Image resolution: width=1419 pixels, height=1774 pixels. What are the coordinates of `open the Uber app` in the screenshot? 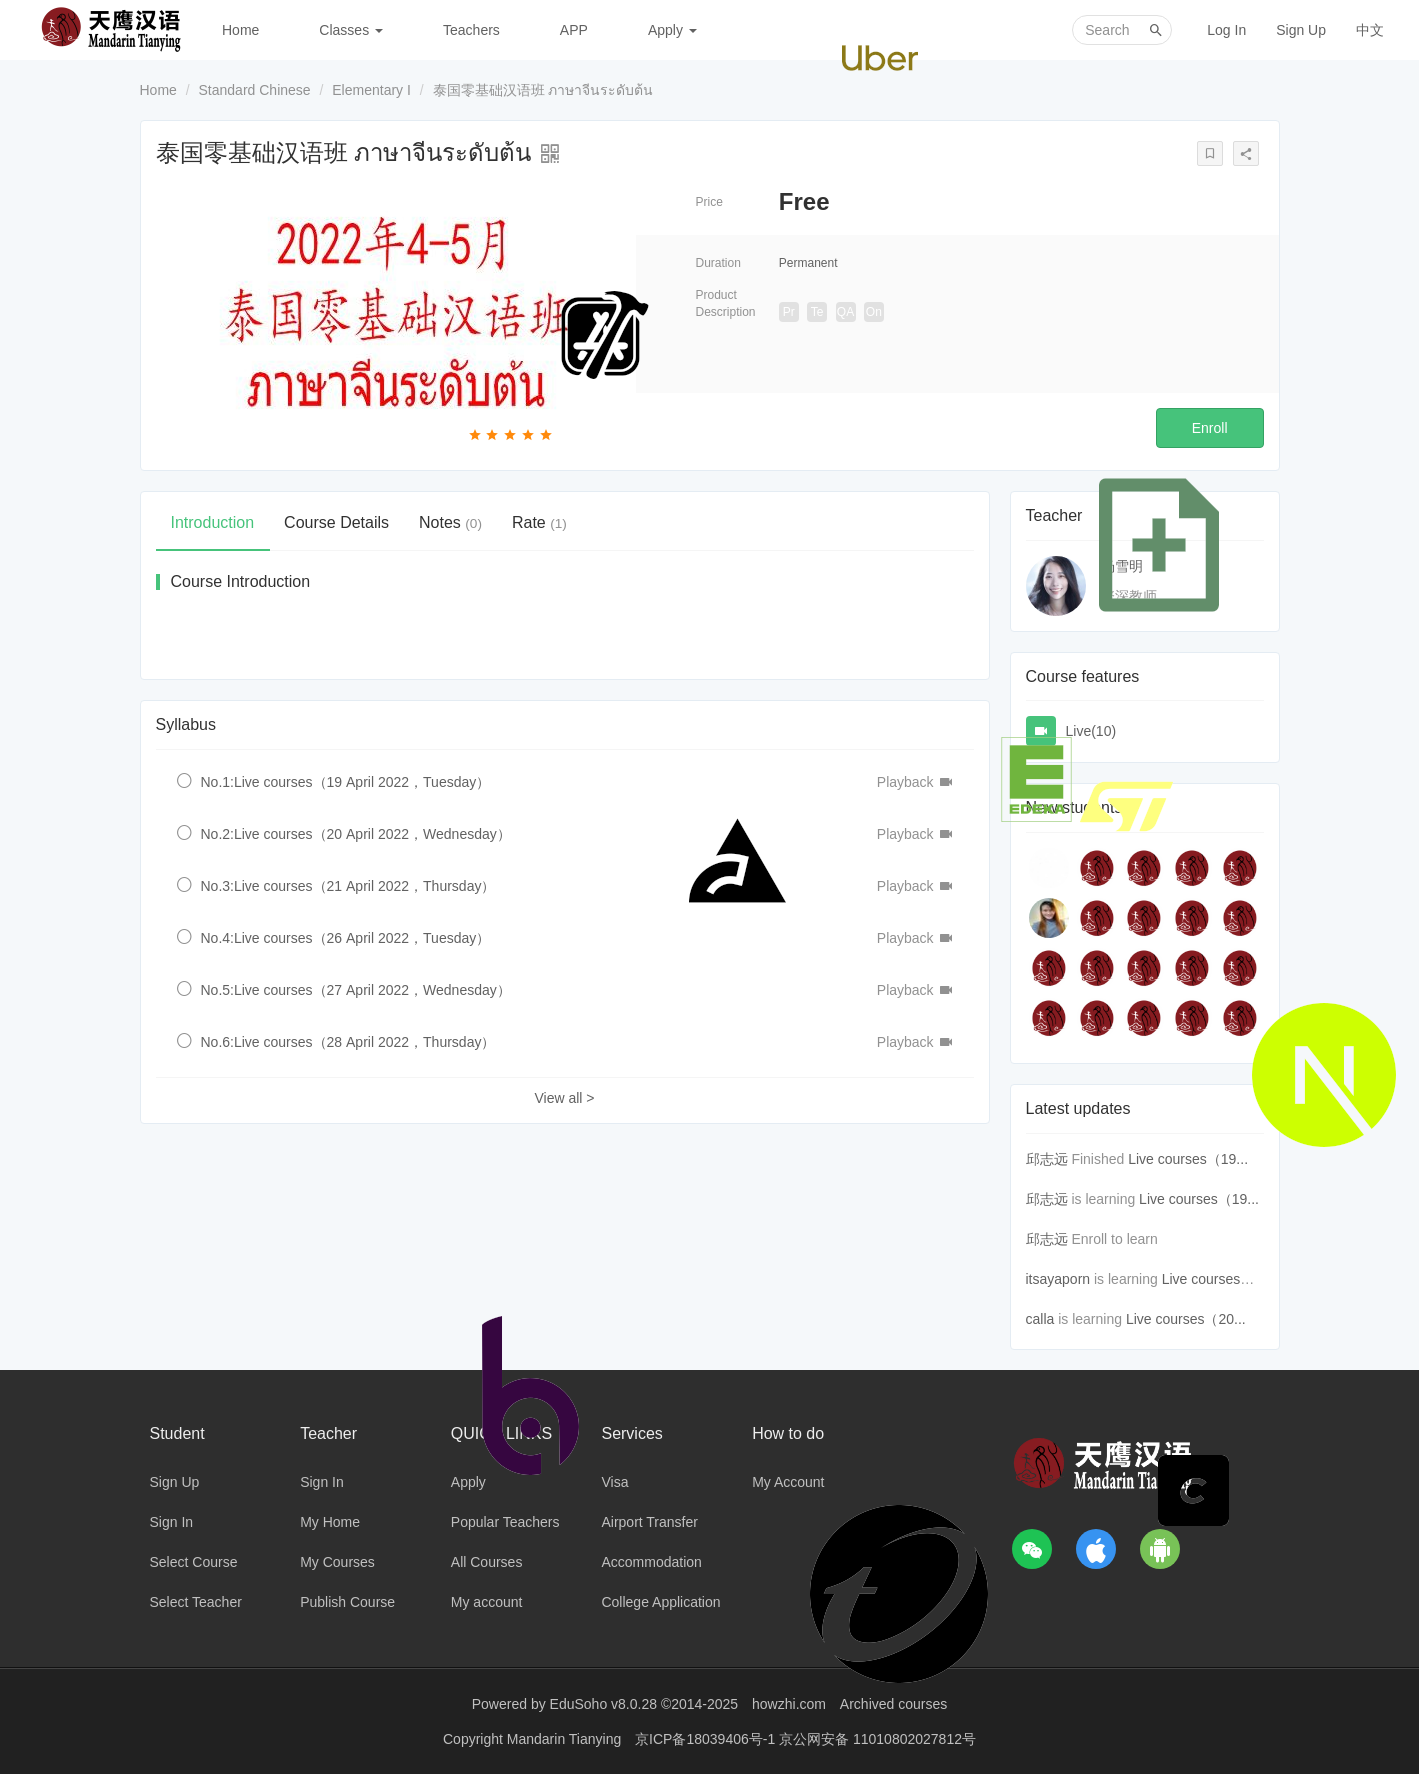 It's located at (880, 58).